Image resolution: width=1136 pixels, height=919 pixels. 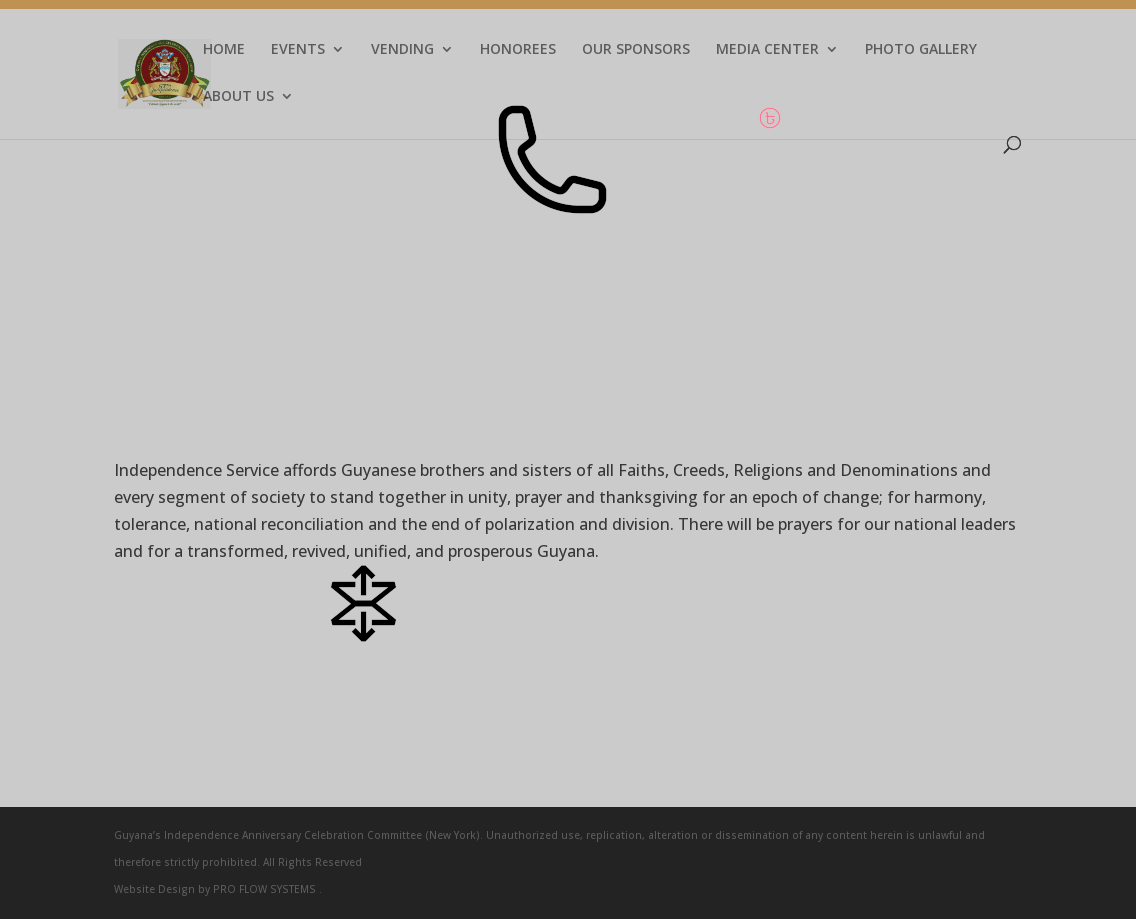 I want to click on expand all collapsed sections, so click(x=363, y=603).